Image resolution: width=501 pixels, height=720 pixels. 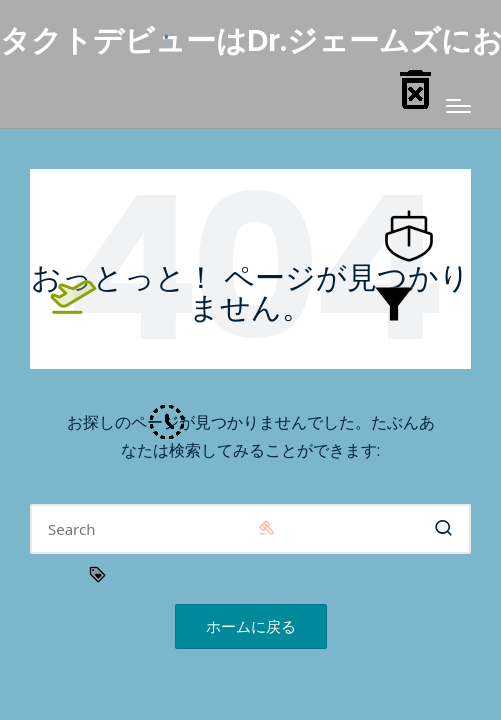 I want to click on filter or sort list results, so click(x=394, y=304).